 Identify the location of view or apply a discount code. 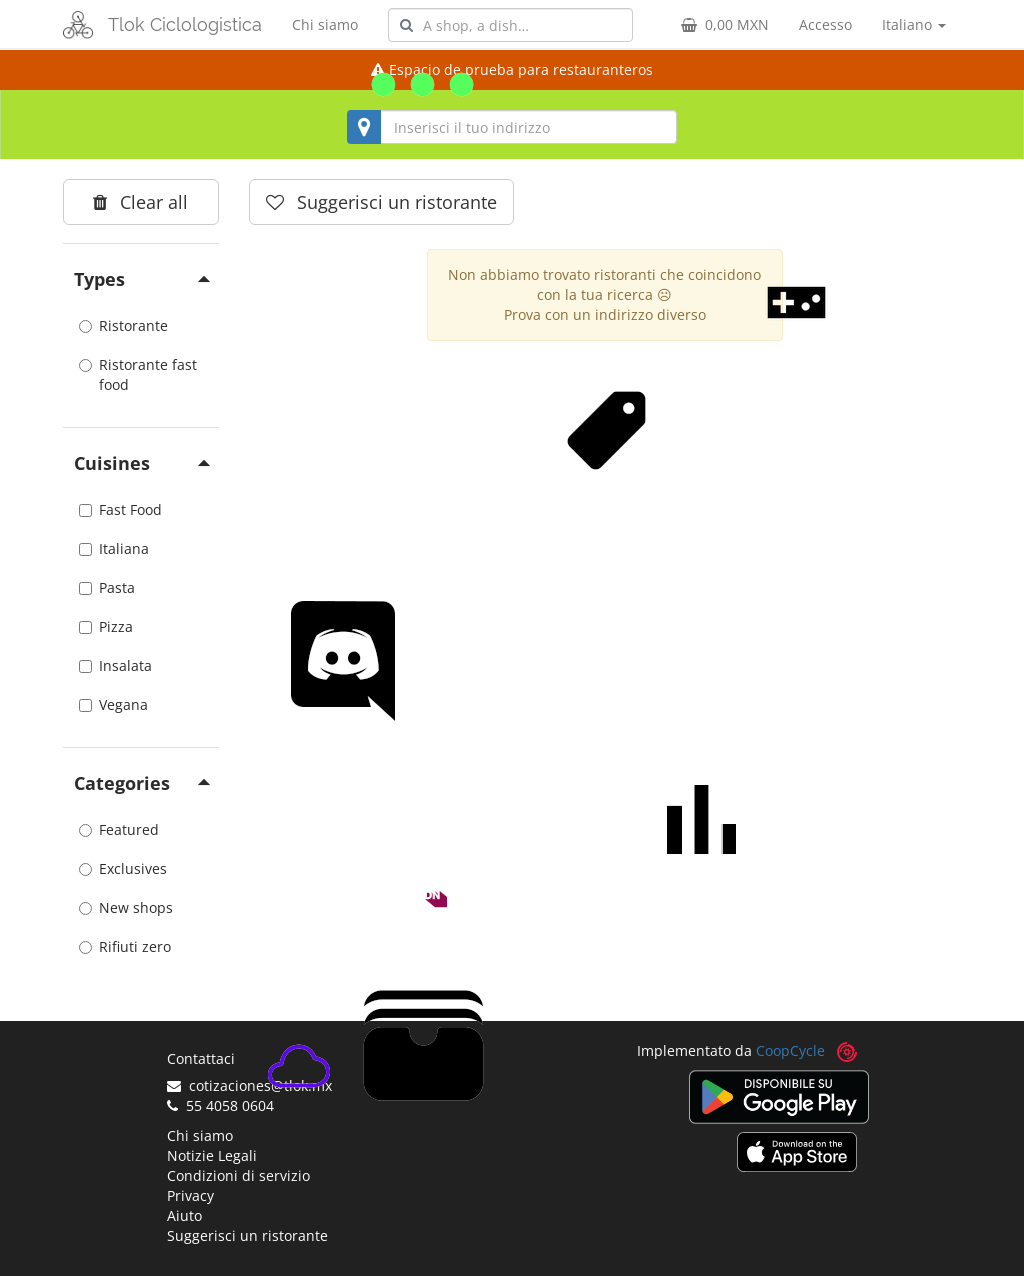
(606, 430).